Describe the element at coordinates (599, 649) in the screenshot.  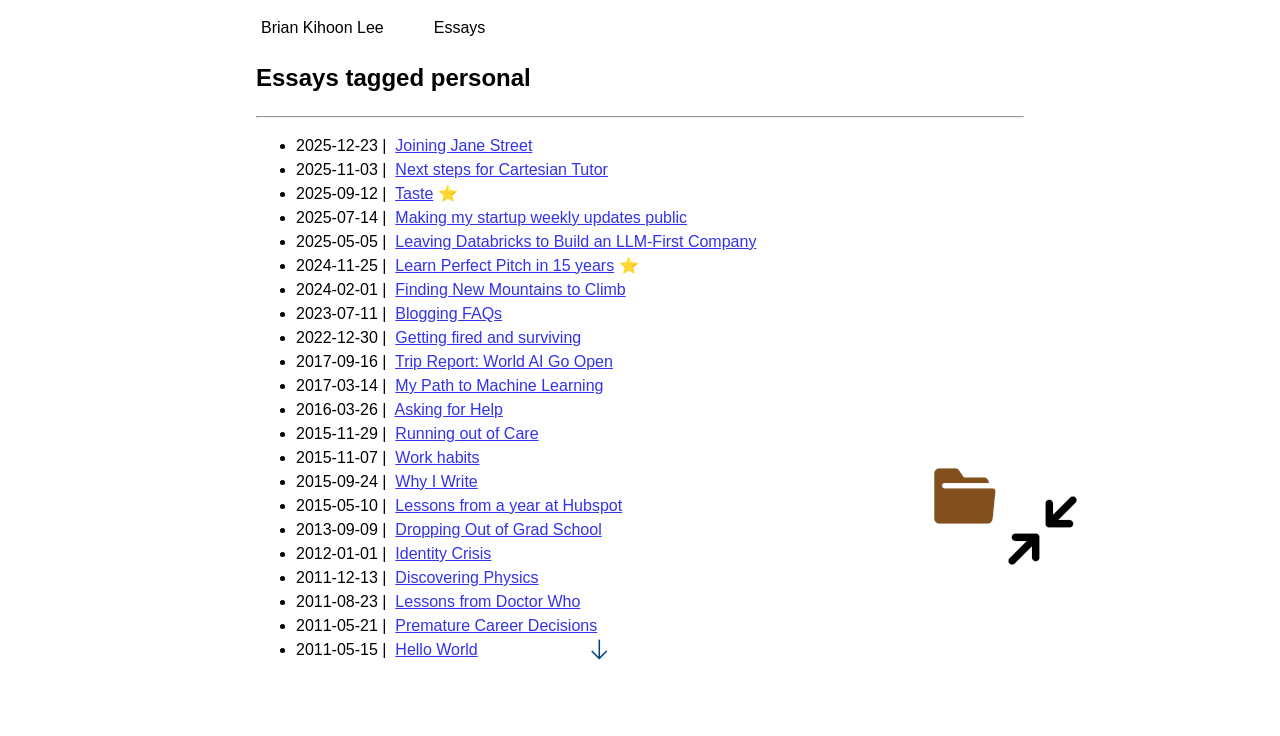
I see `scroll down or view more content` at that location.